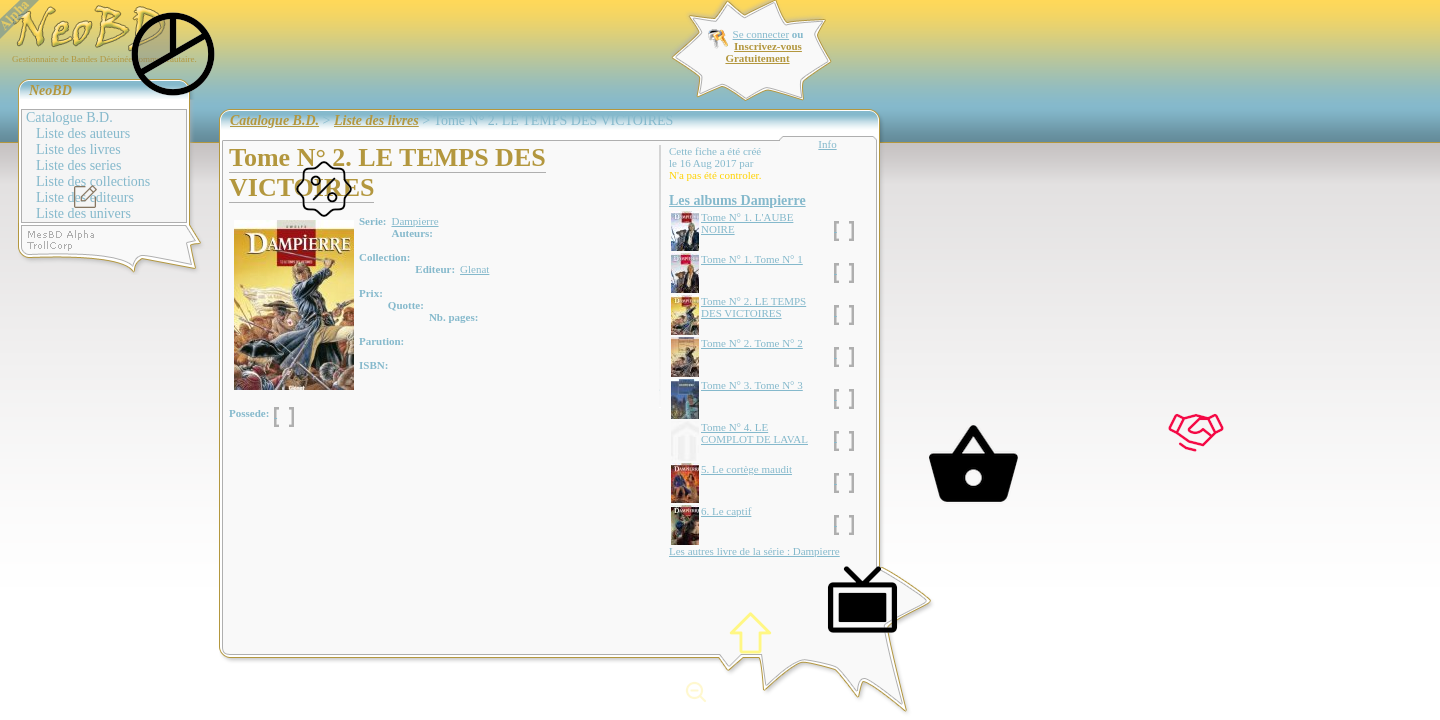 The height and width of the screenshot is (720, 1440). I want to click on create a new note, so click(85, 197).